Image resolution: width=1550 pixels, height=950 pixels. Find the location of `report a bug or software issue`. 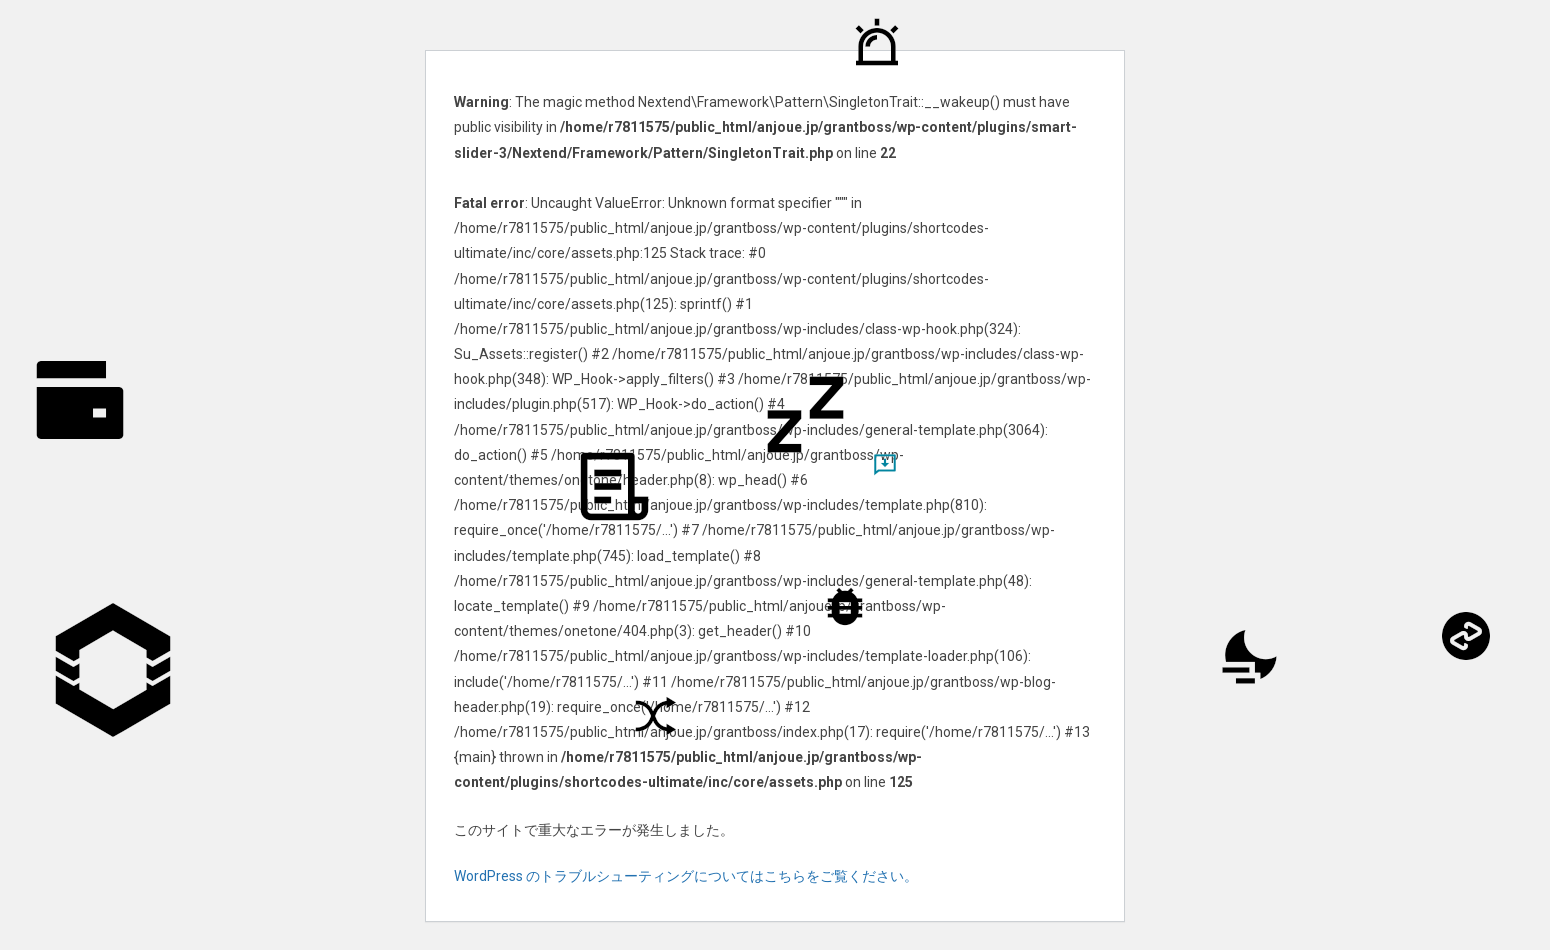

report a bug or software issue is located at coordinates (845, 606).